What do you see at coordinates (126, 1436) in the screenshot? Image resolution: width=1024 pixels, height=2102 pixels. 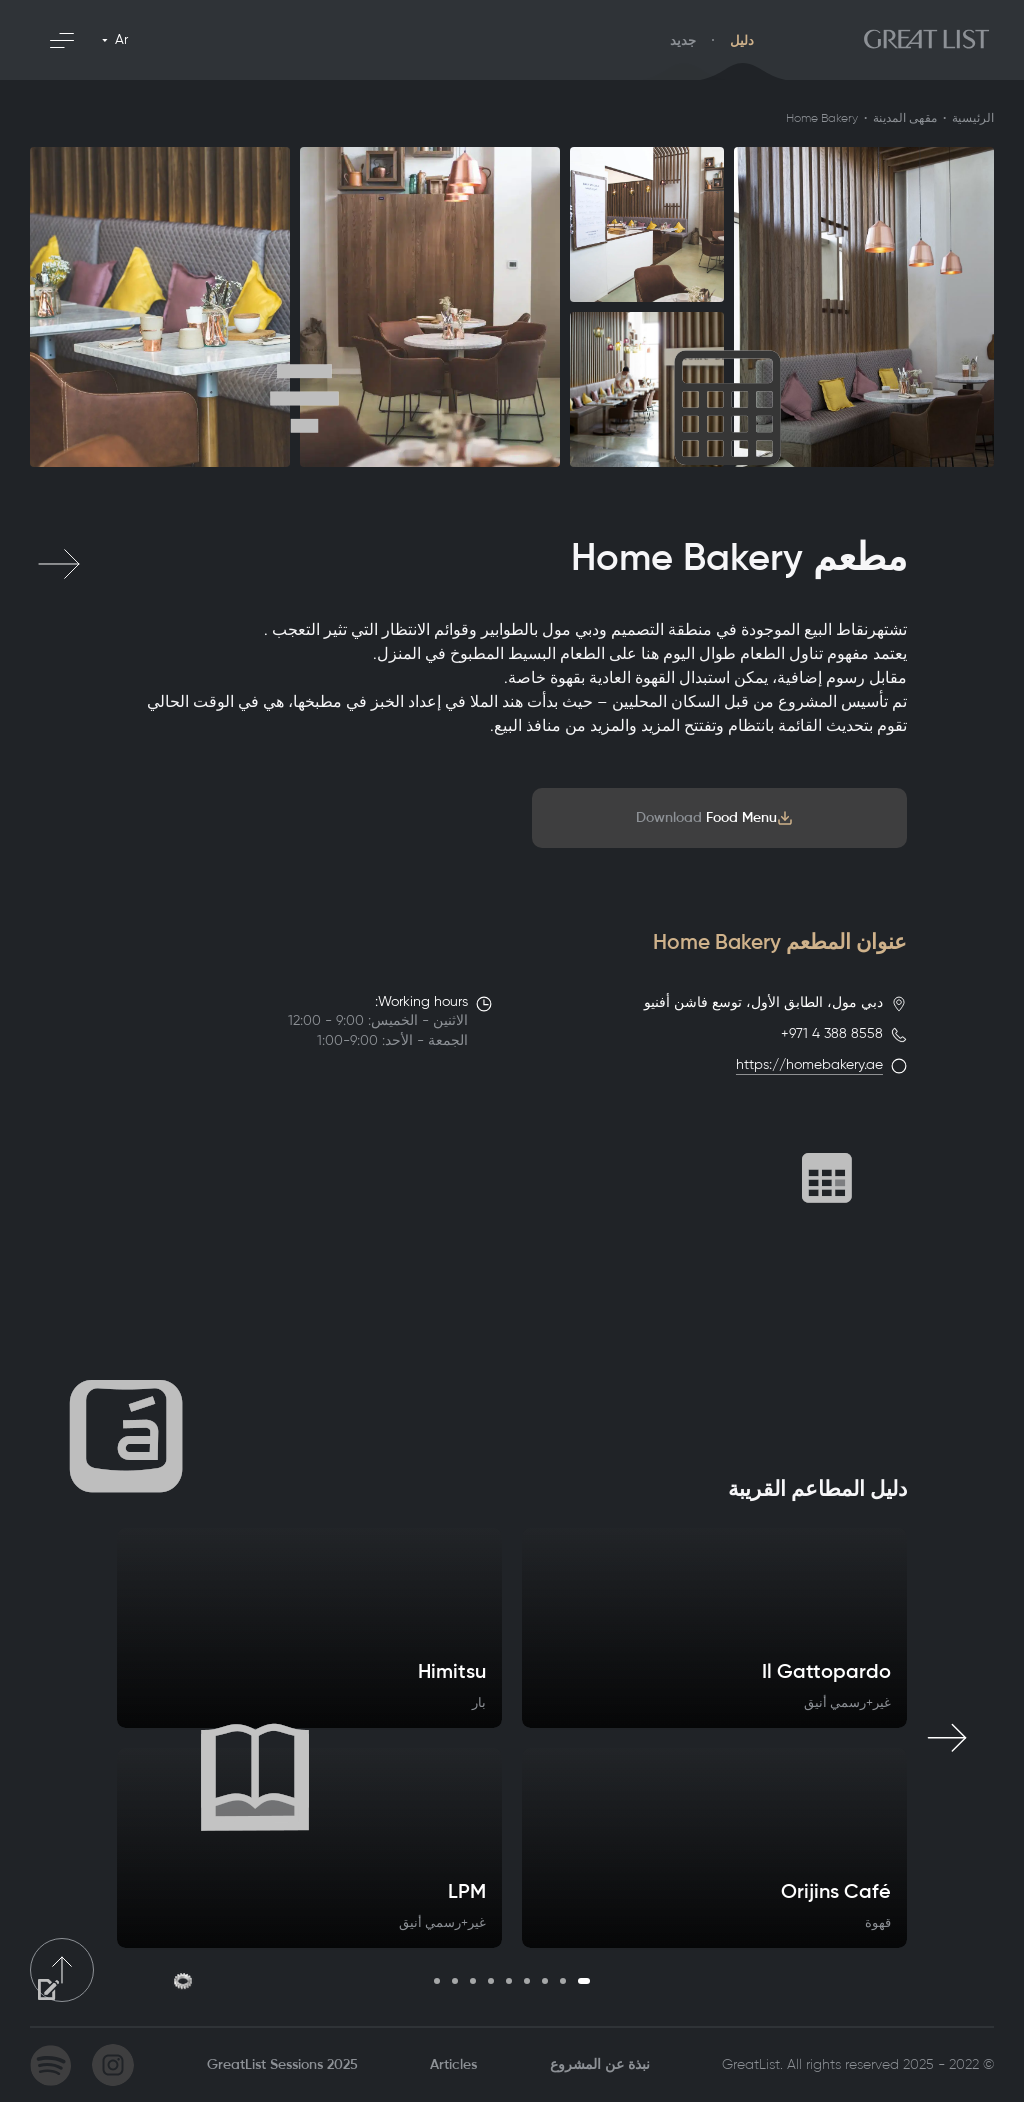 I see `open character map application` at bounding box center [126, 1436].